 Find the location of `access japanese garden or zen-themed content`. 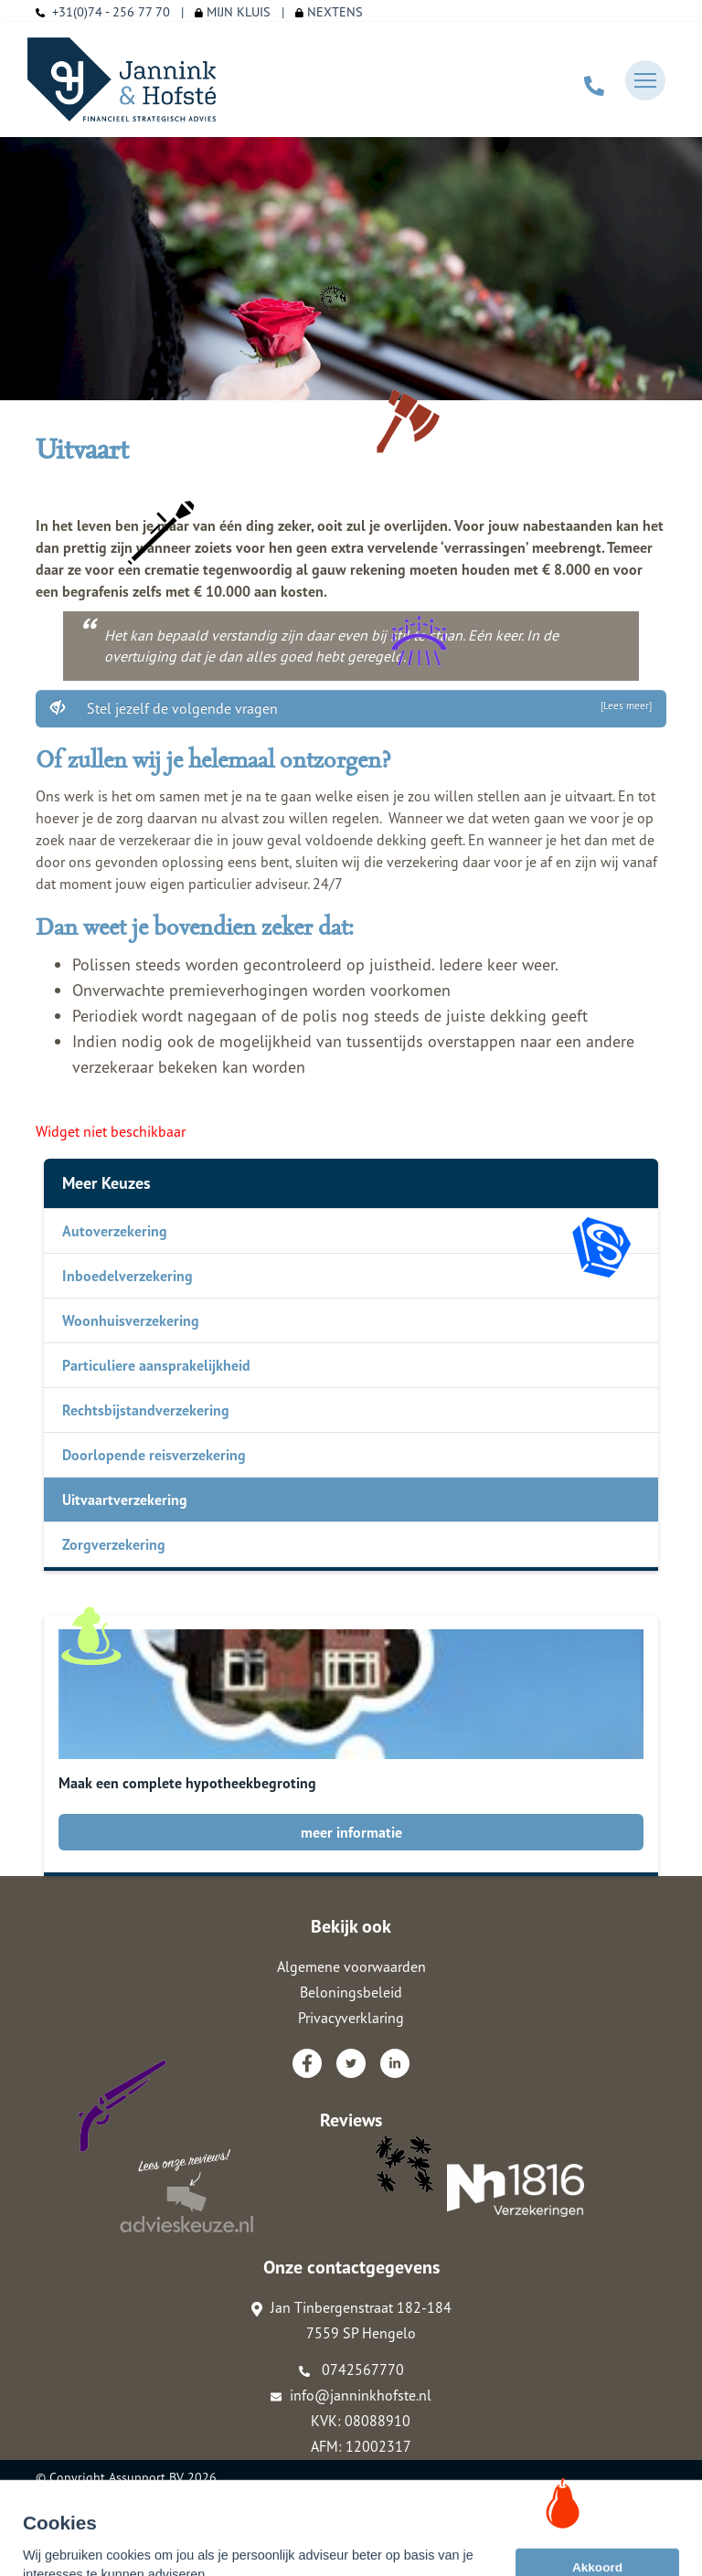

access japanese garden or zen-themed content is located at coordinates (419, 635).